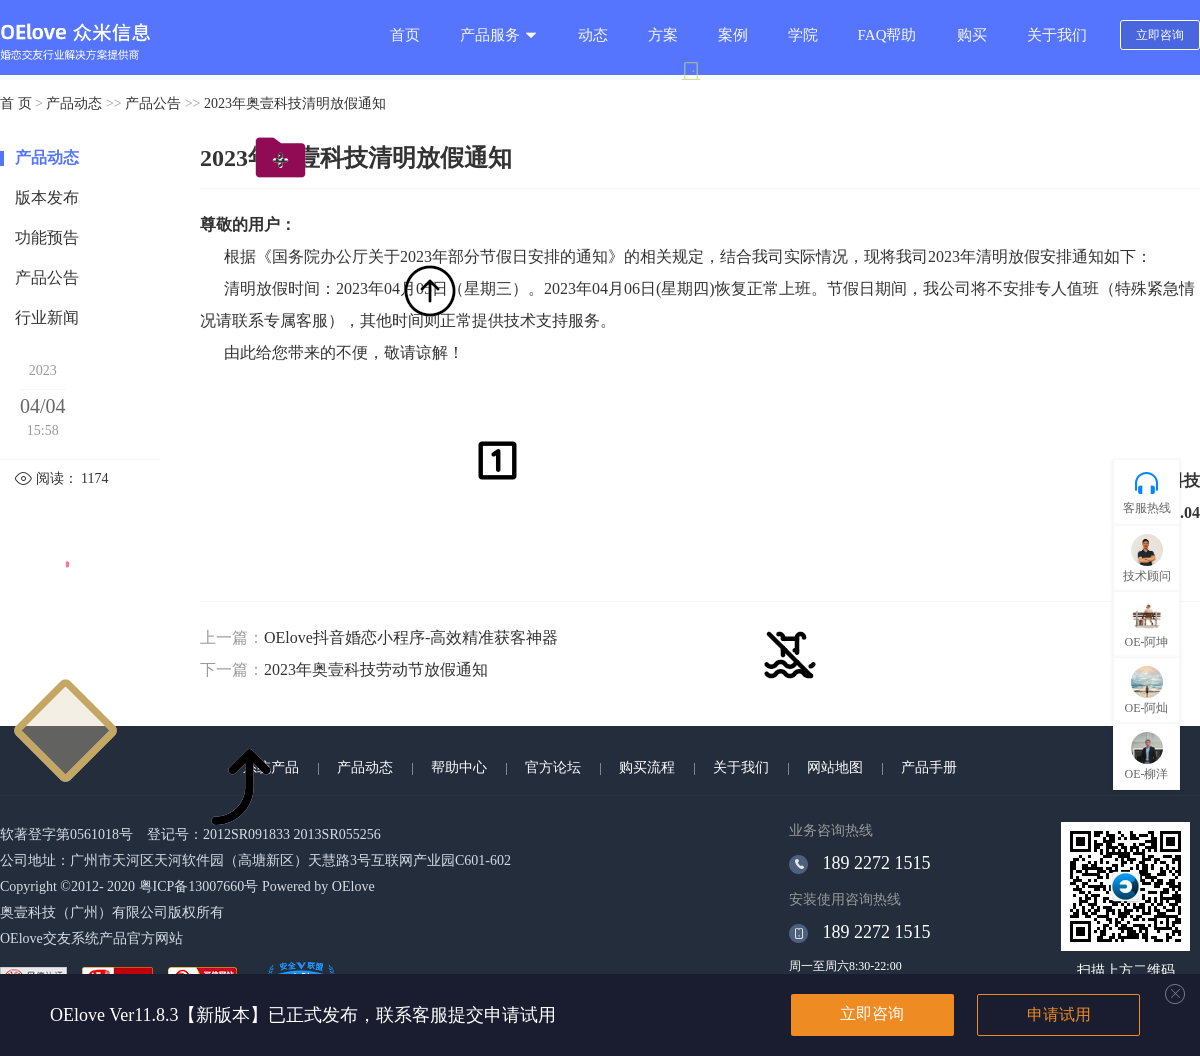 The width and height of the screenshot is (1200, 1056). I want to click on indicates no cellular signal available, so click(103, 536).